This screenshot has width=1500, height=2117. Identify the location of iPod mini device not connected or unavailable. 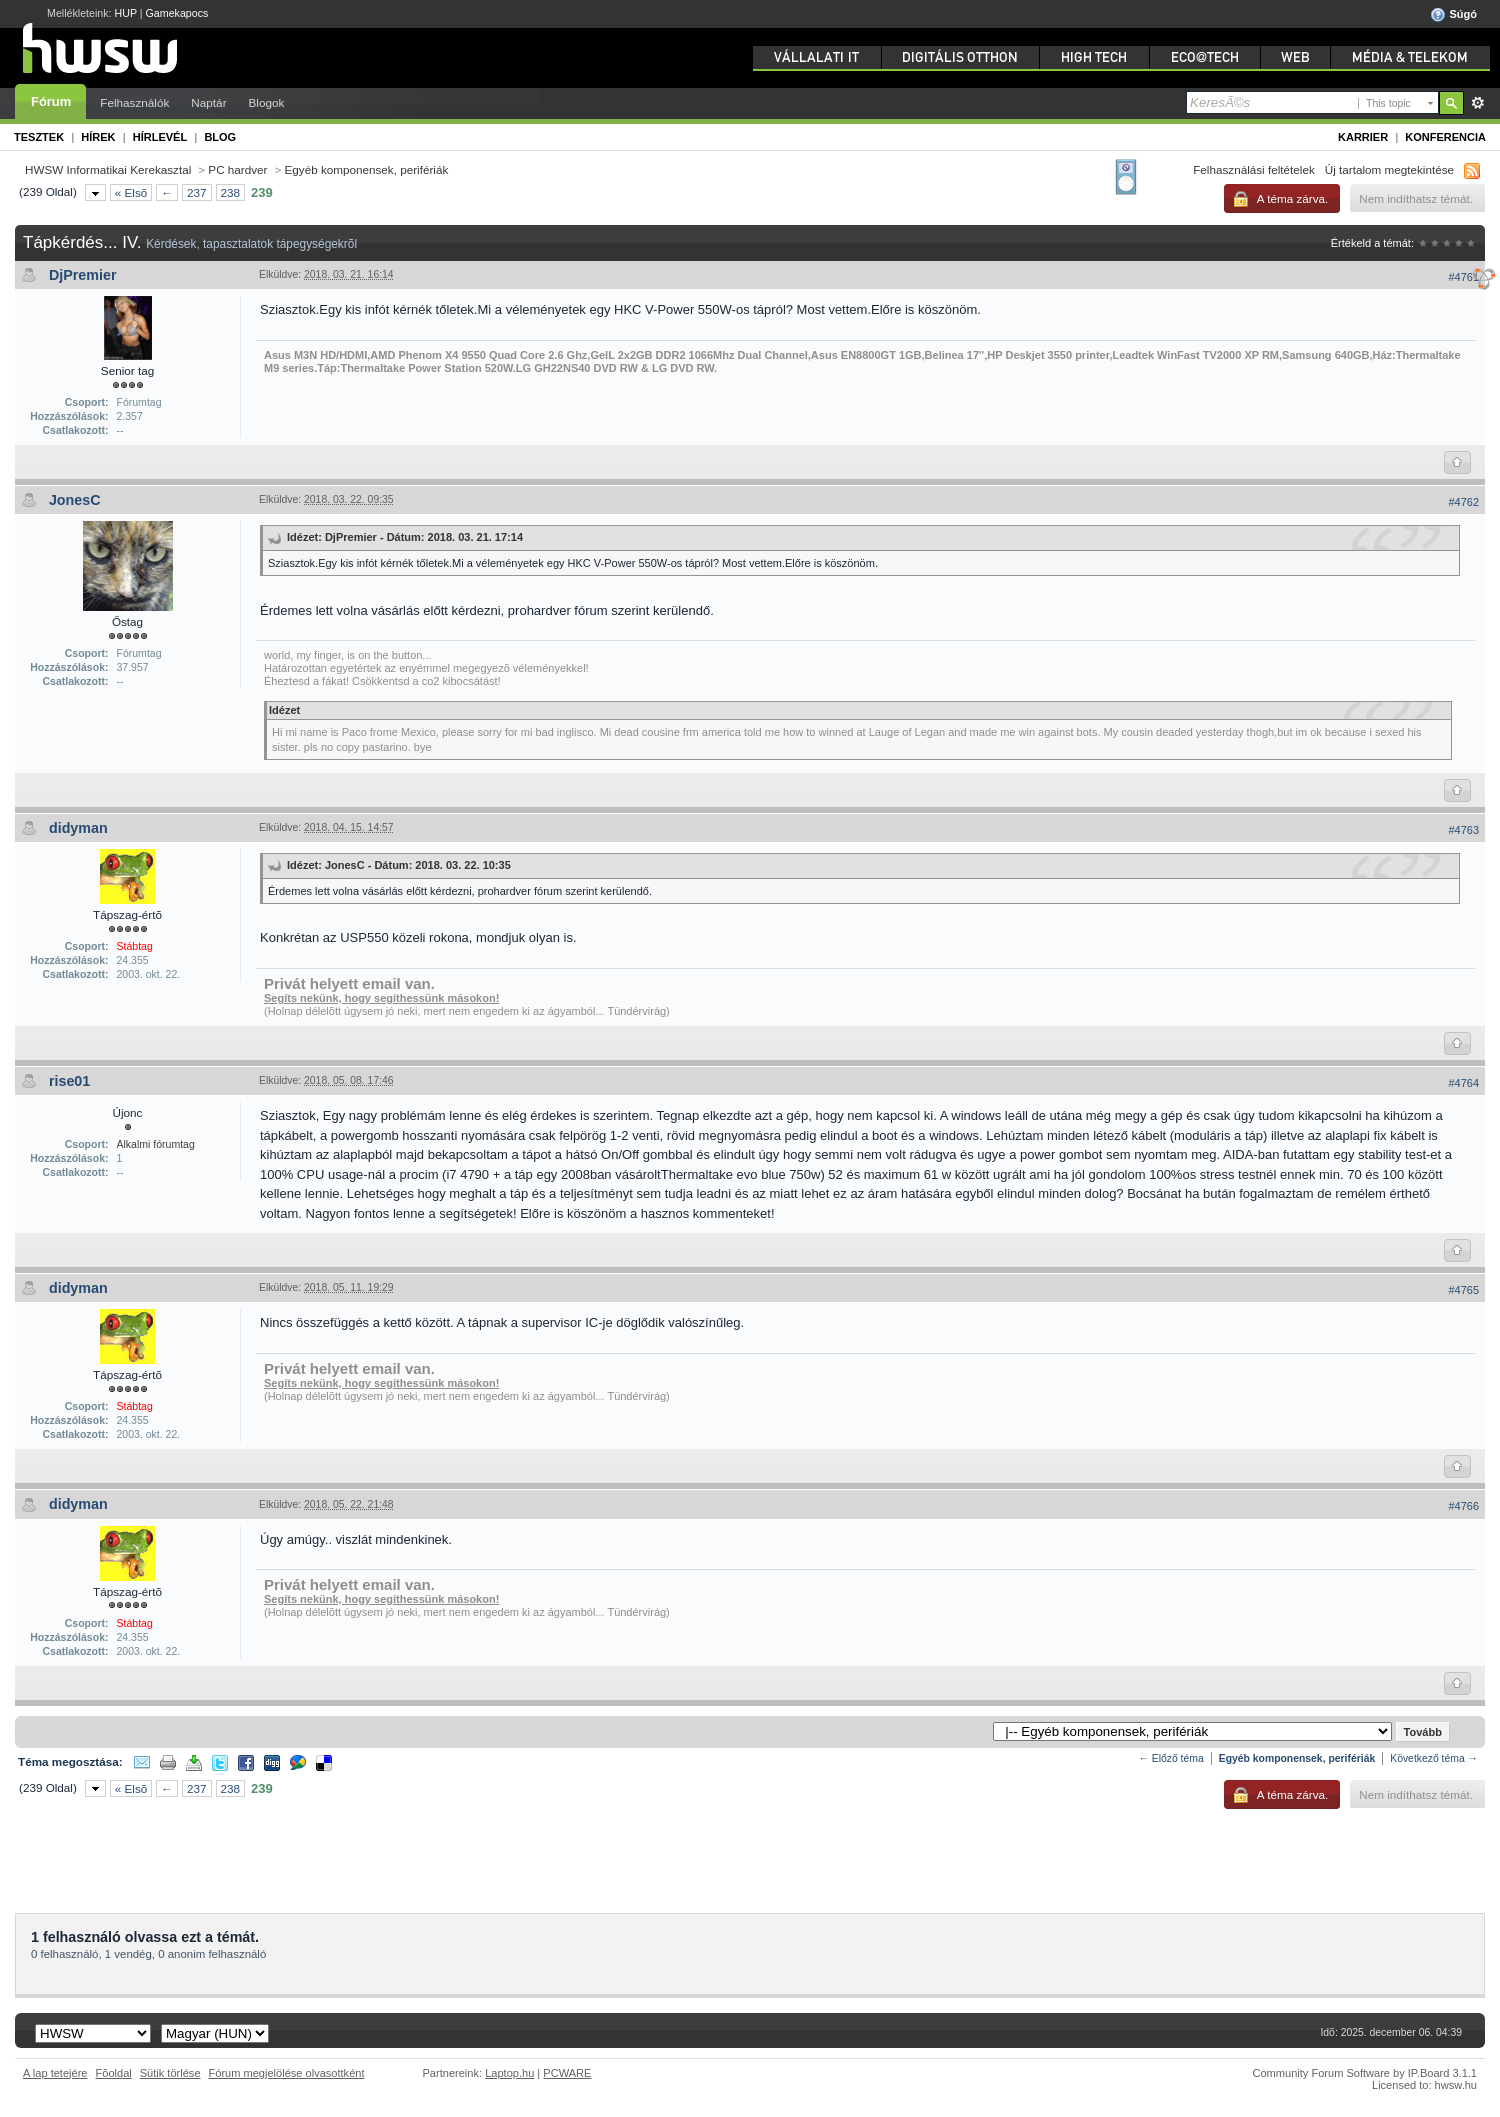
(1126, 177).